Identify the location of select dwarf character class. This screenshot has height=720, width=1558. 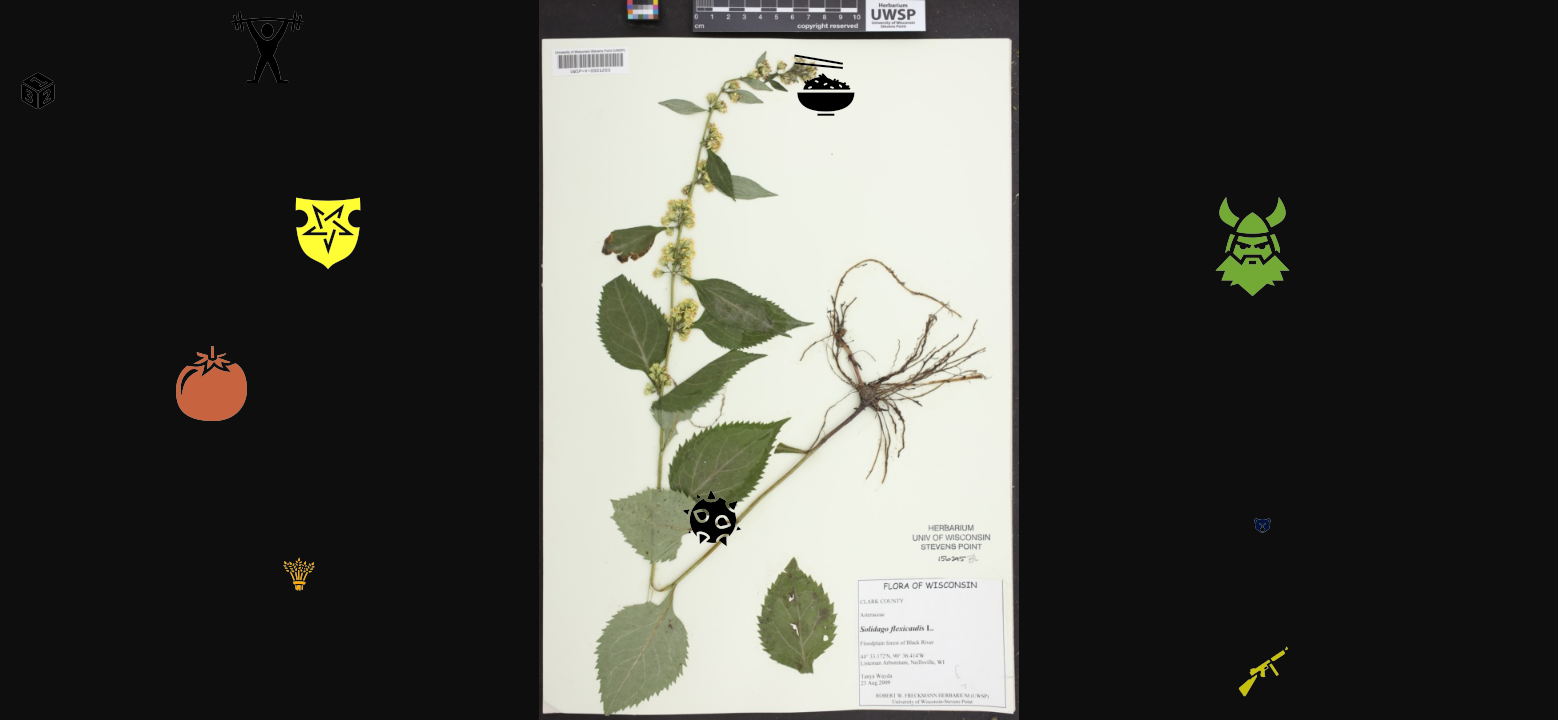
(1252, 246).